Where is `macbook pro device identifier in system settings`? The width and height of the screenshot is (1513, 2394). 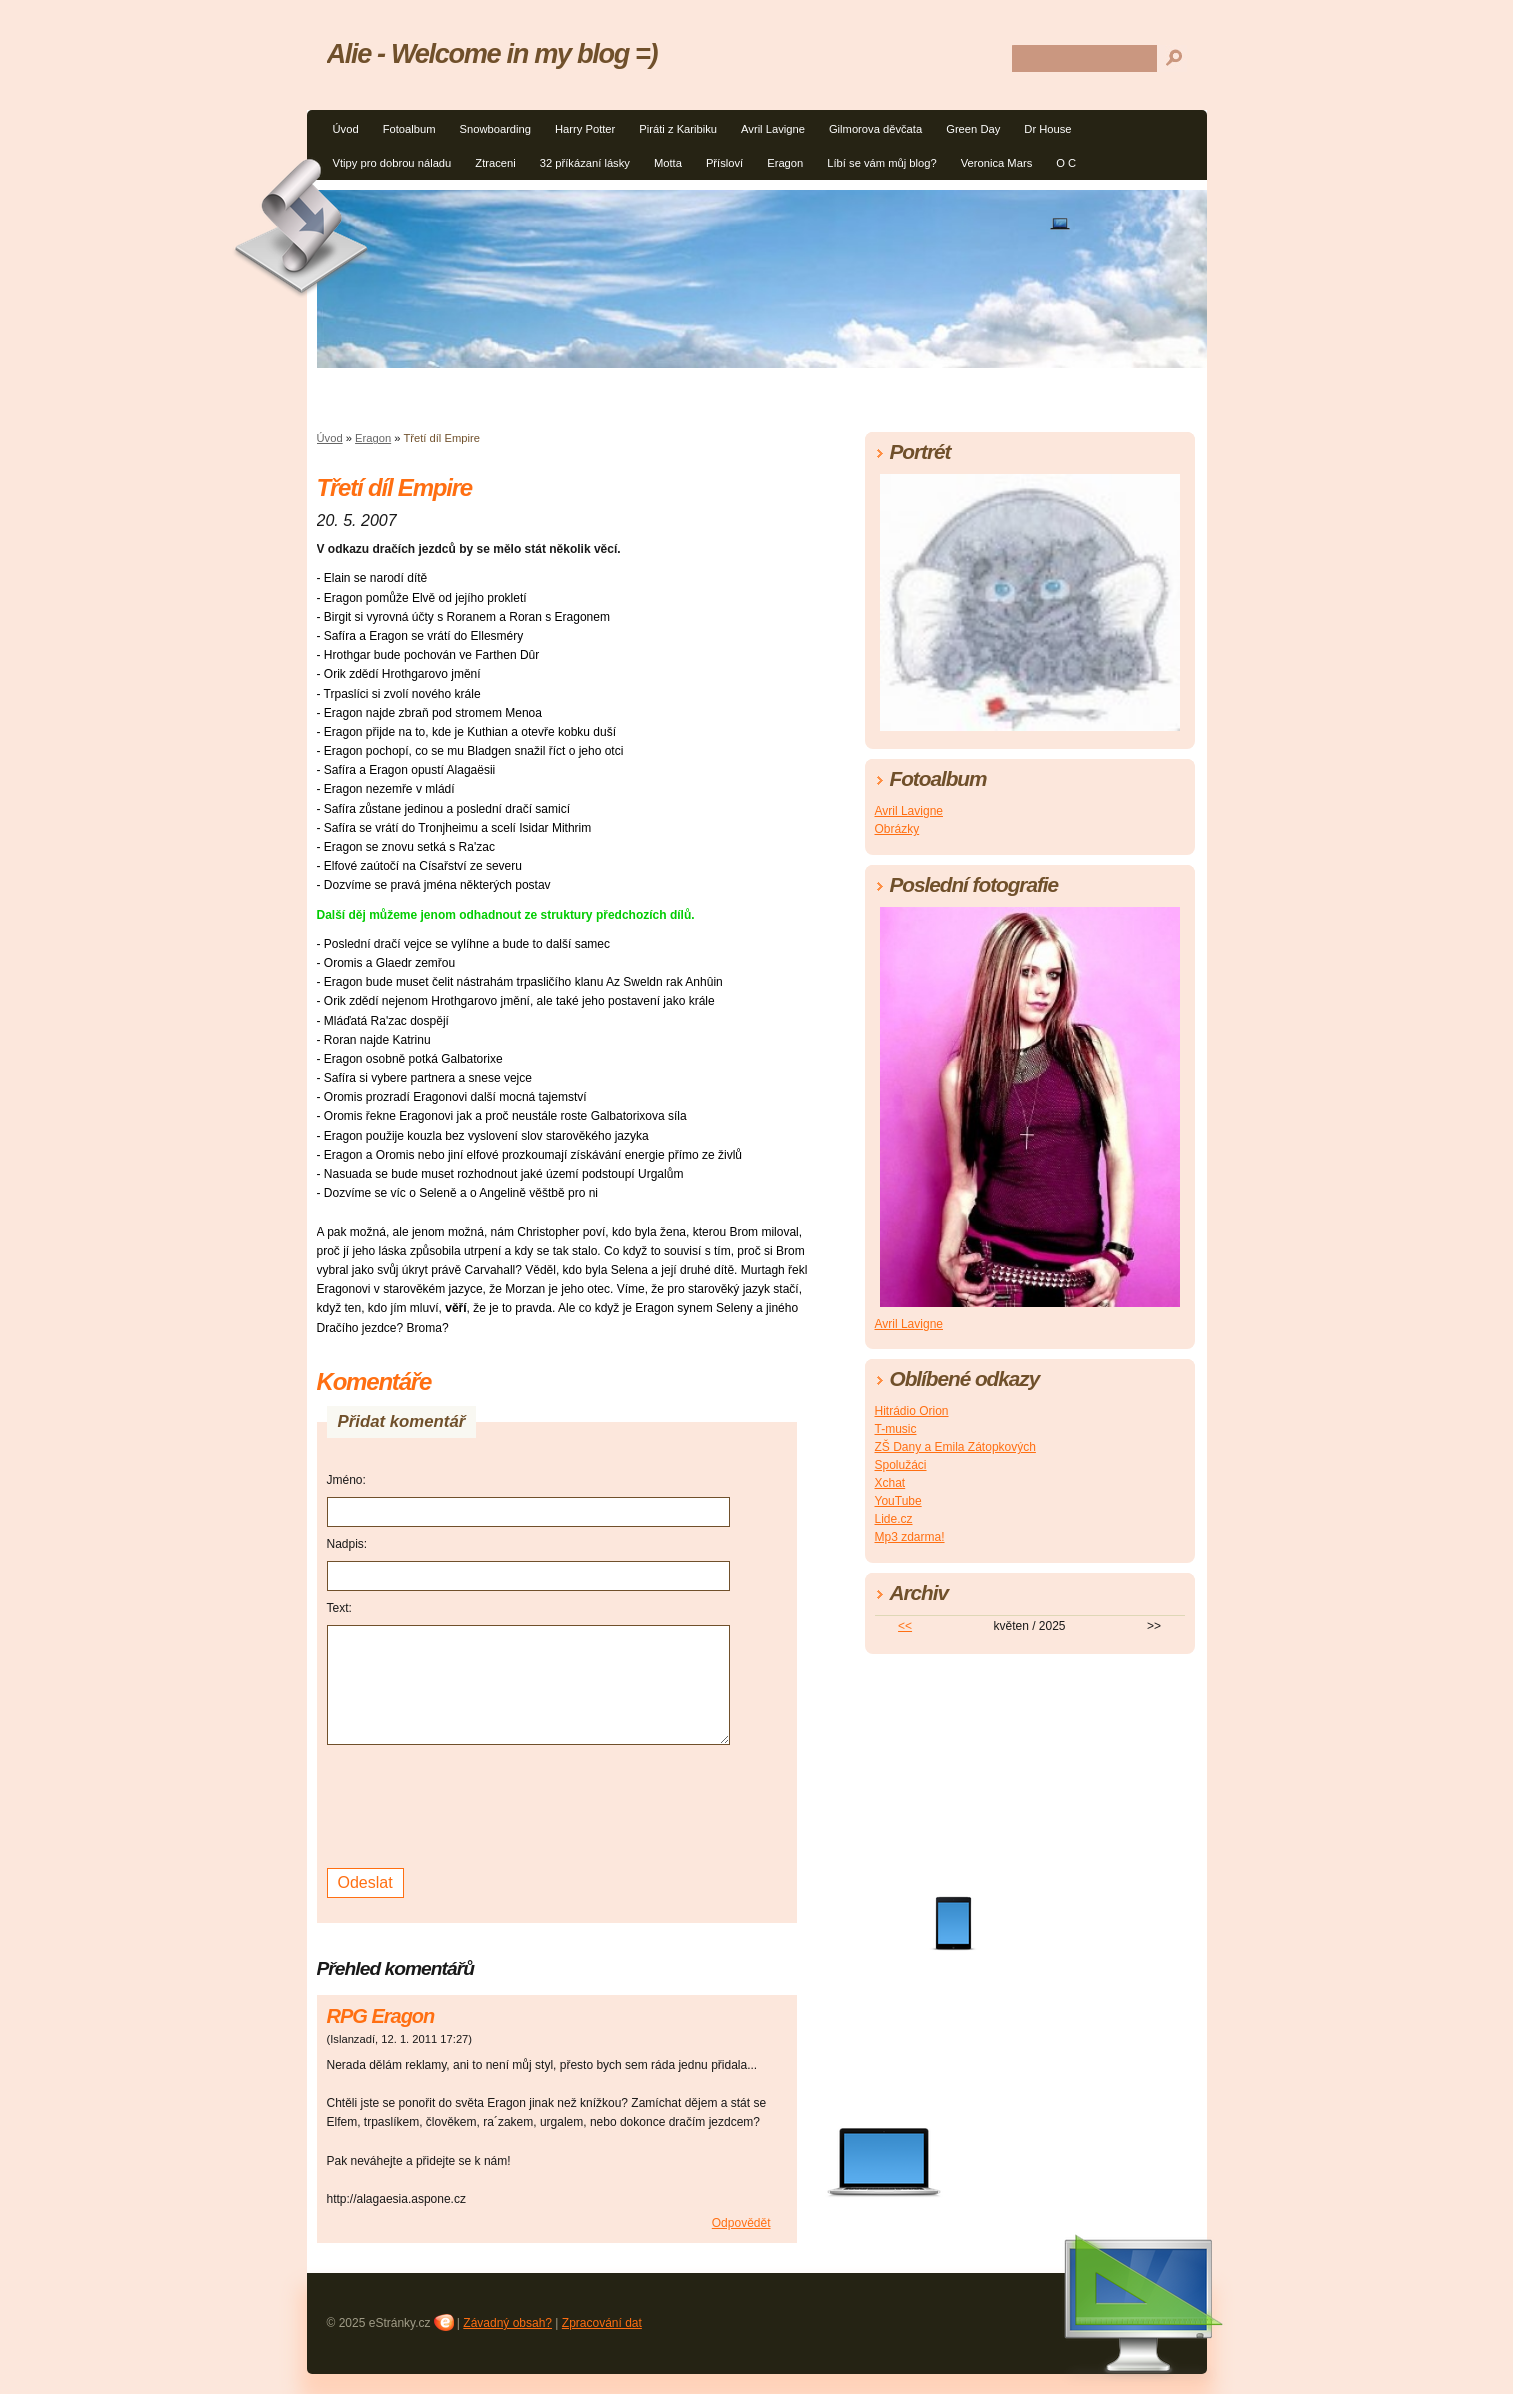
macbook pro device identifier in system settings is located at coordinates (884, 2158).